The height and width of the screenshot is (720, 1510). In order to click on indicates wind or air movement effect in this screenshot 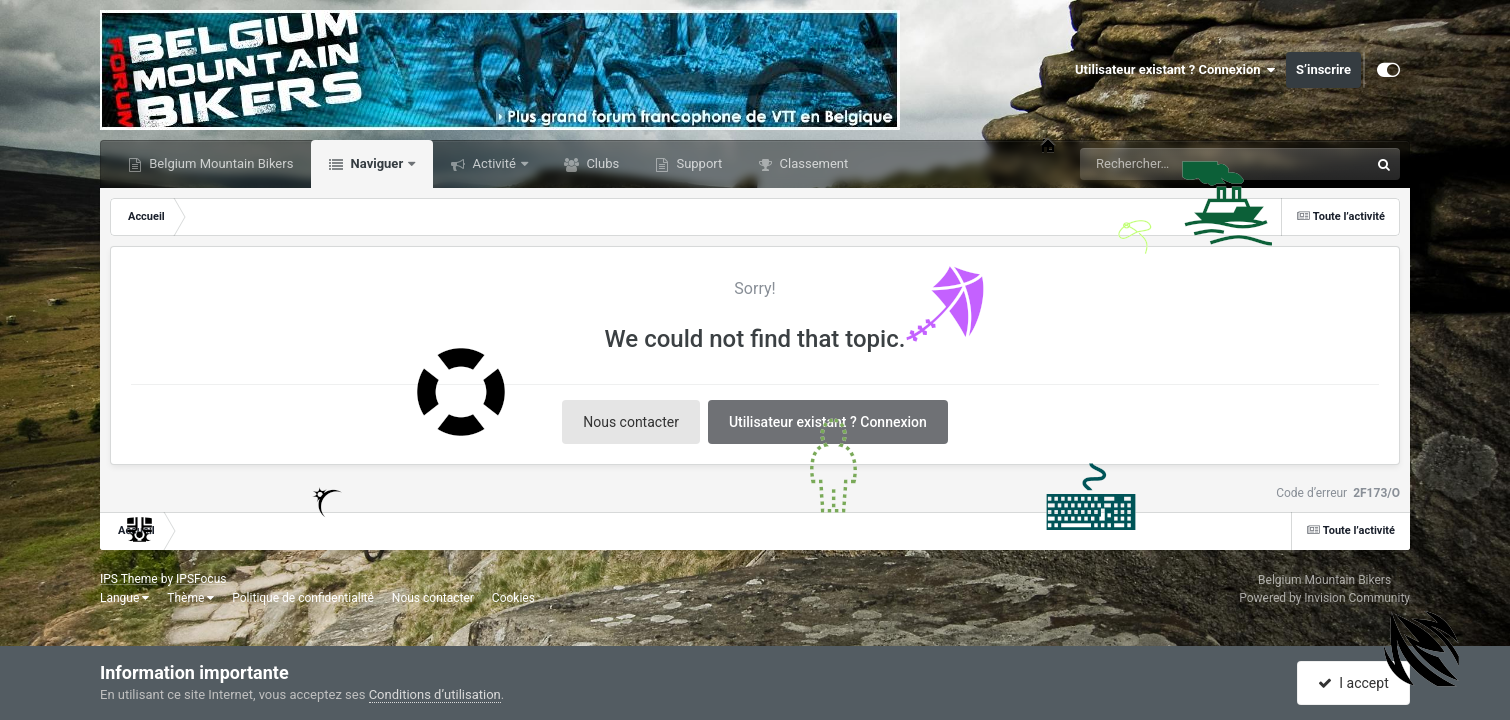, I will do `click(1421, 648)`.